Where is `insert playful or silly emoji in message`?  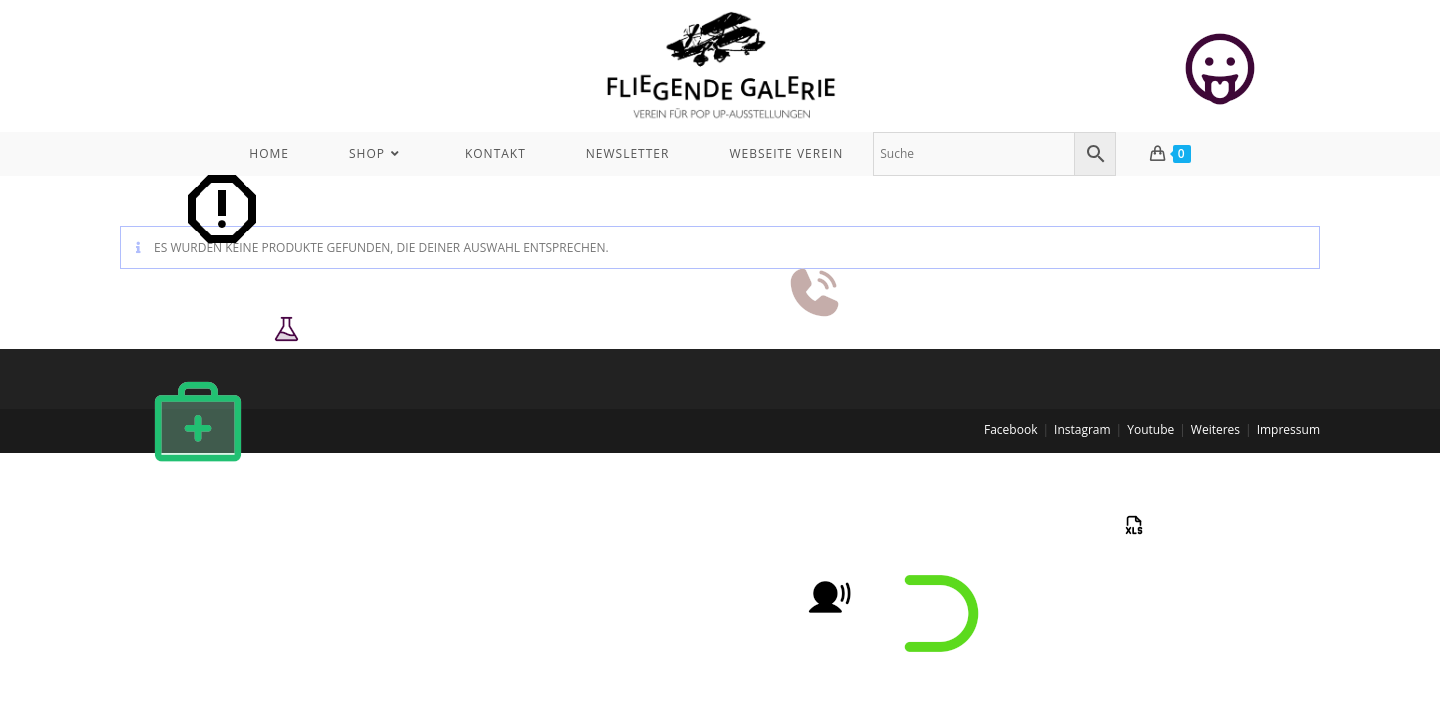 insert playful or silly emoji in message is located at coordinates (1220, 68).